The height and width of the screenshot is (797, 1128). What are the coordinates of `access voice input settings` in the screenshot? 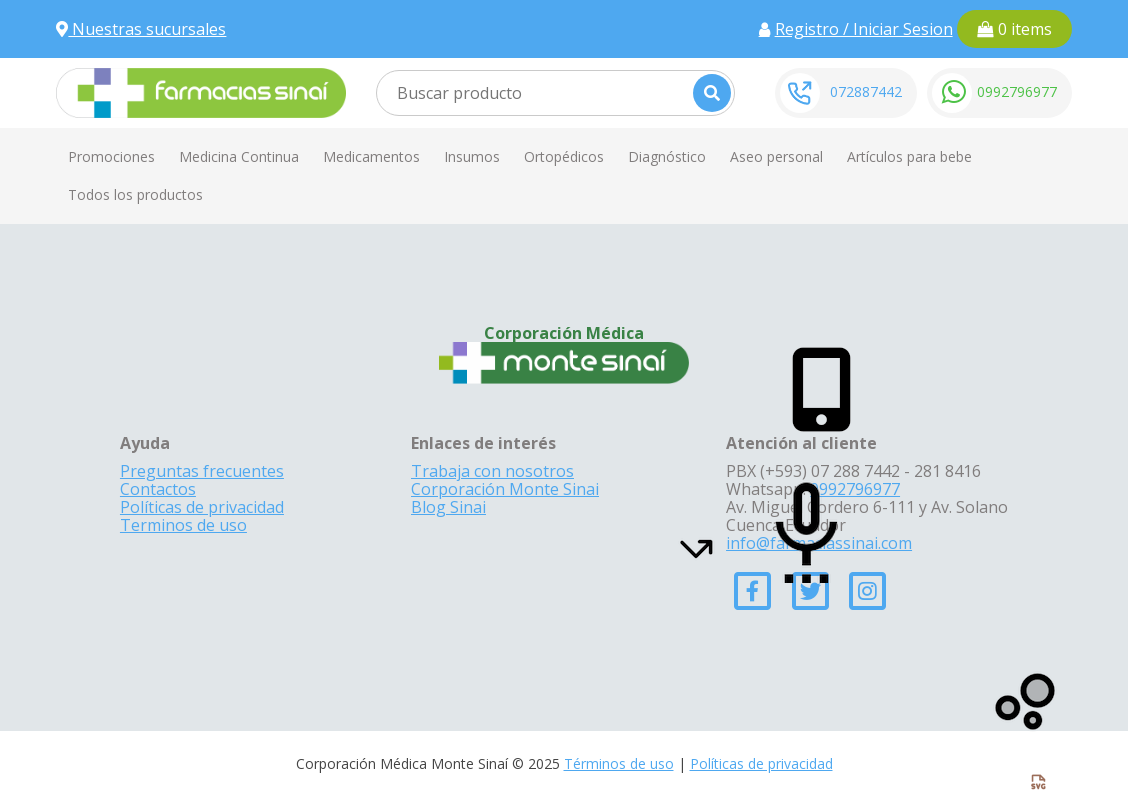 It's located at (806, 530).